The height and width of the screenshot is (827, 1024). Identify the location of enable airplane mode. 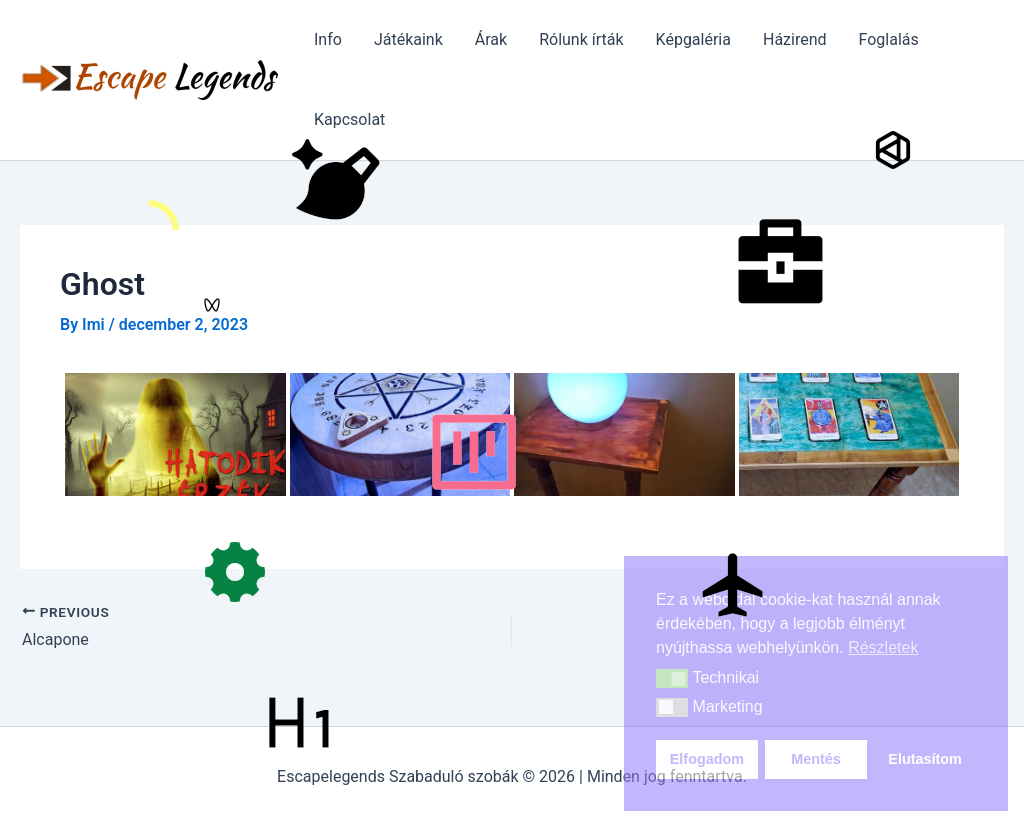
(731, 585).